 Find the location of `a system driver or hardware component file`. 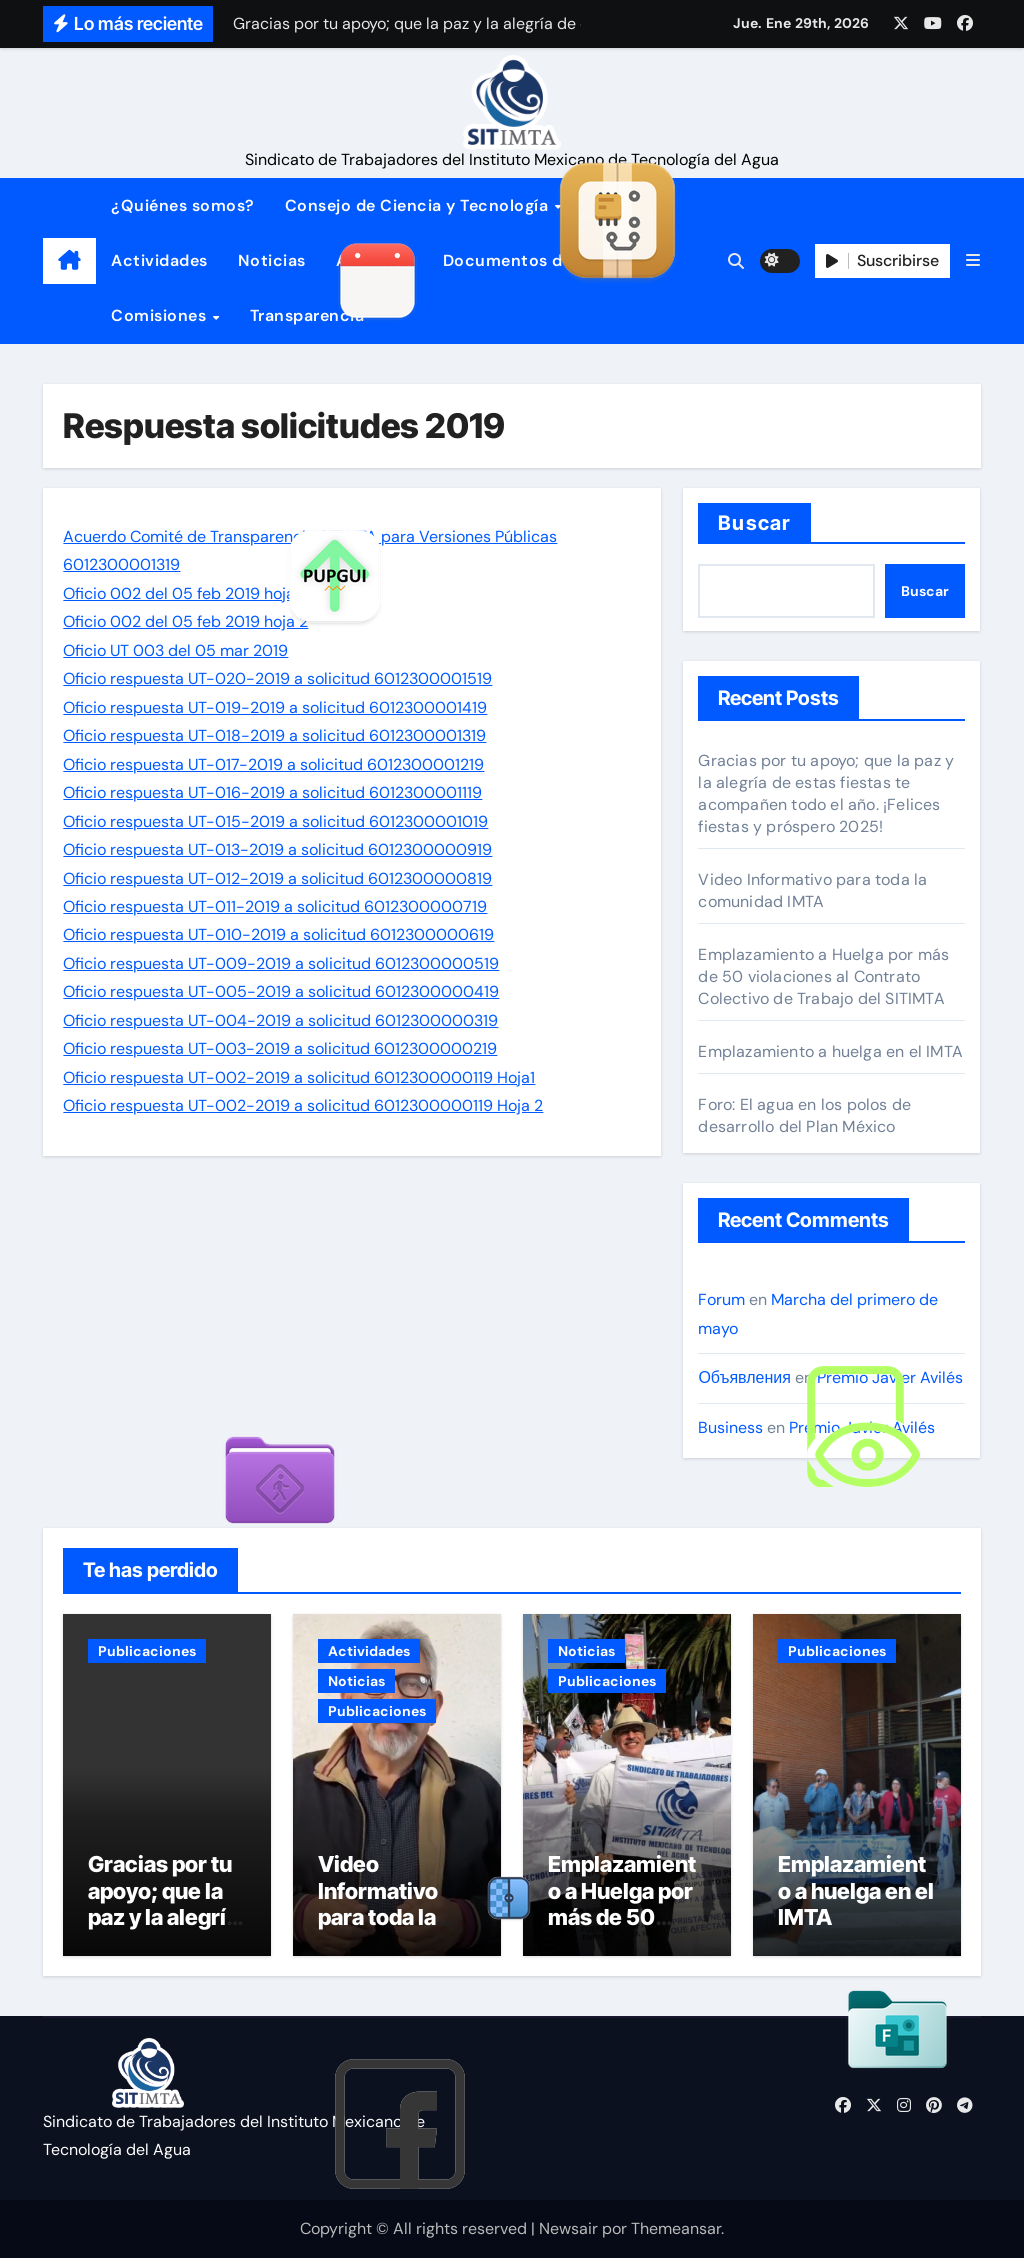

a system driver or hardware component file is located at coordinates (617, 222).